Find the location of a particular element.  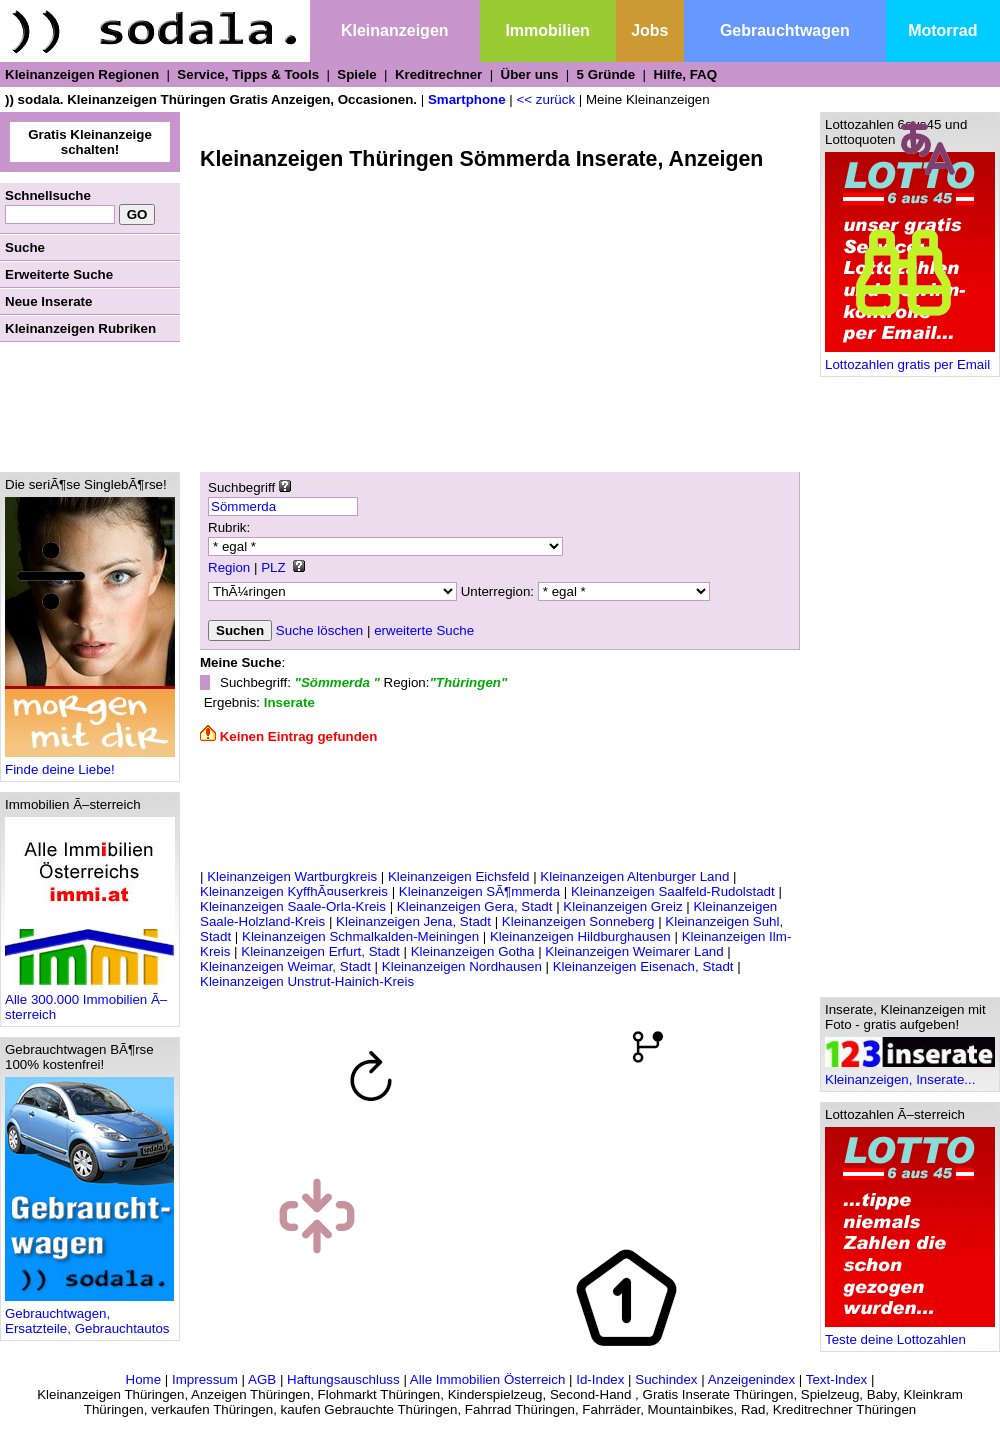

collapse viewport height is located at coordinates (317, 1216).